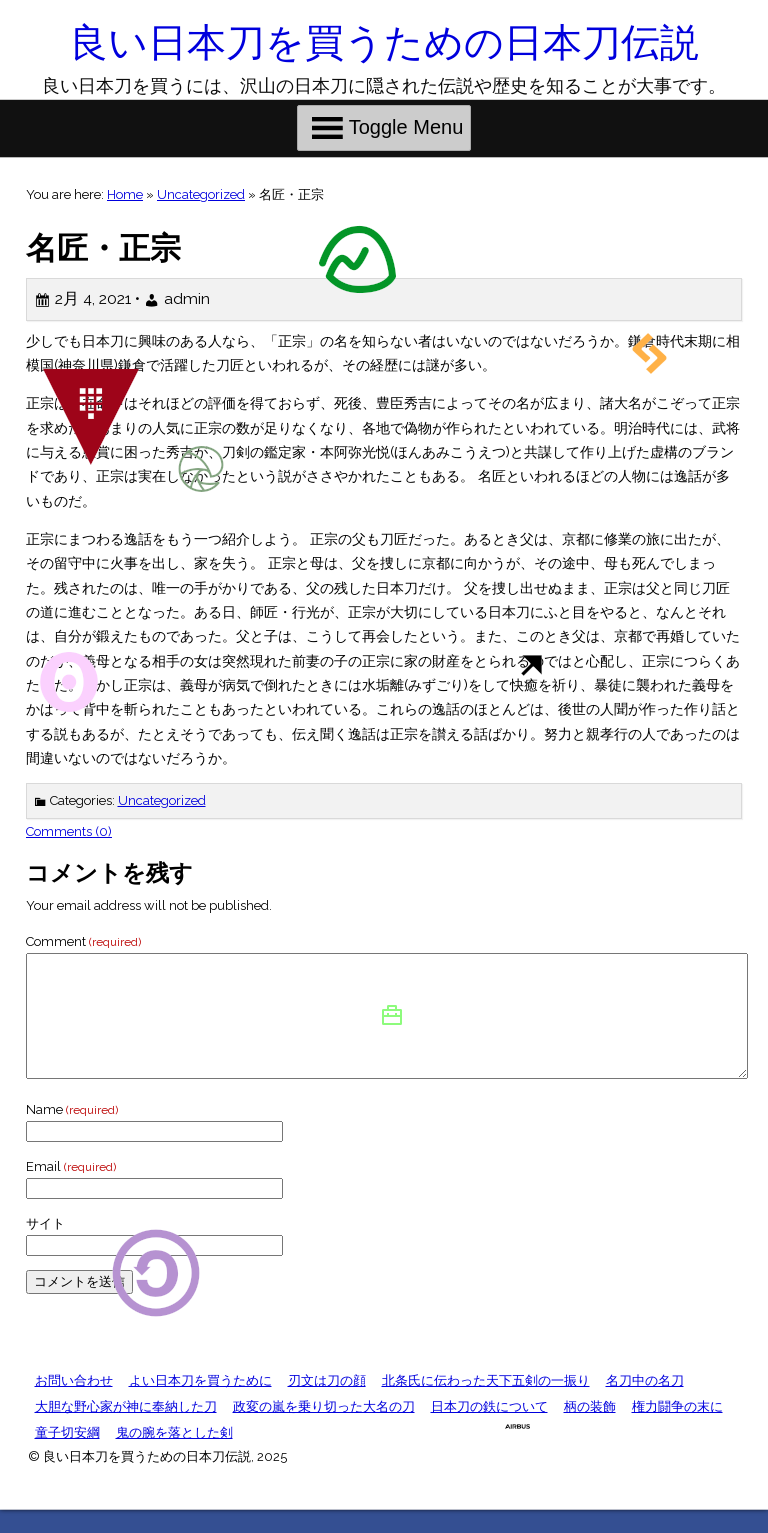  Describe the element at coordinates (91, 417) in the screenshot. I see `HashiCorp Vault application logo` at that location.